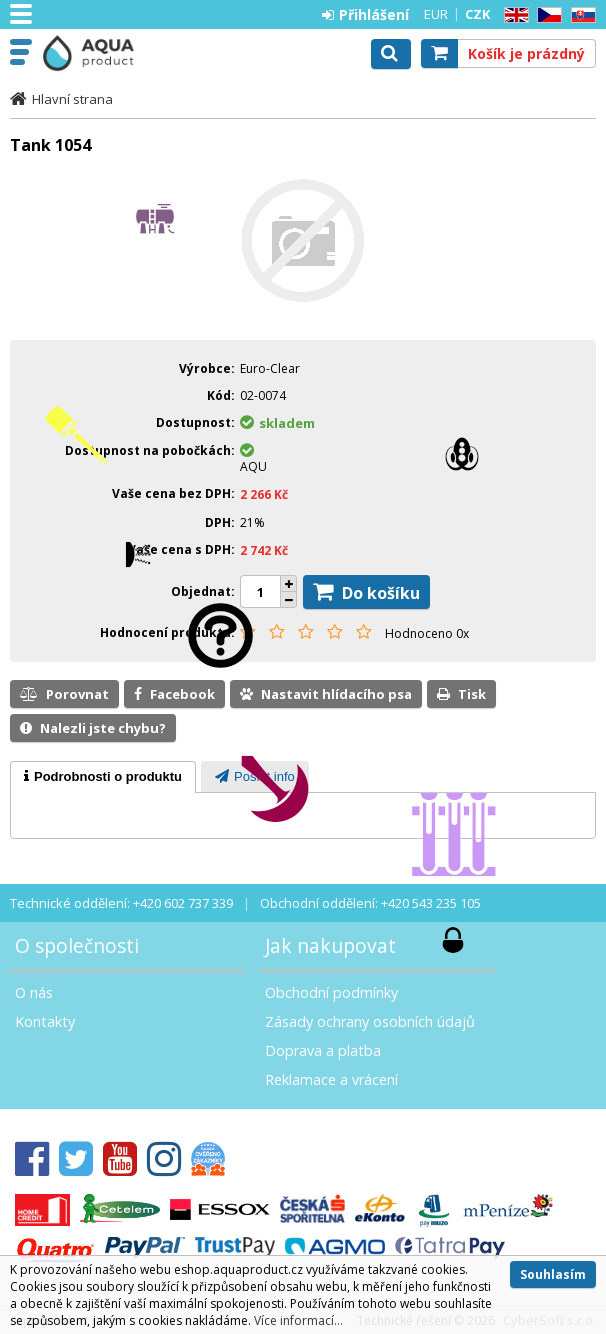  Describe the element at coordinates (454, 834) in the screenshot. I see `access laboratory or experiment features` at that location.